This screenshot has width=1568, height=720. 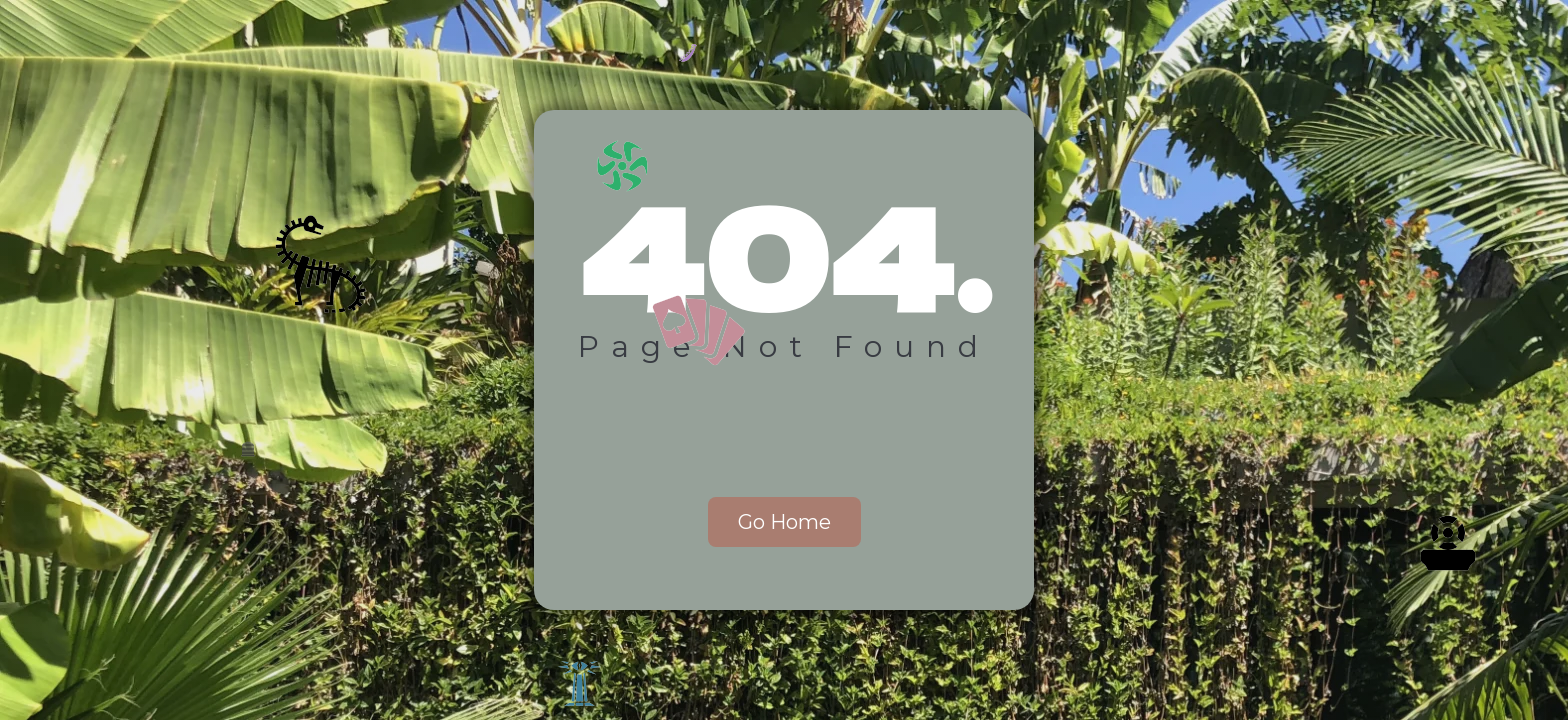 What do you see at coordinates (688, 53) in the screenshot?
I see `select peas as an ingredient` at bounding box center [688, 53].